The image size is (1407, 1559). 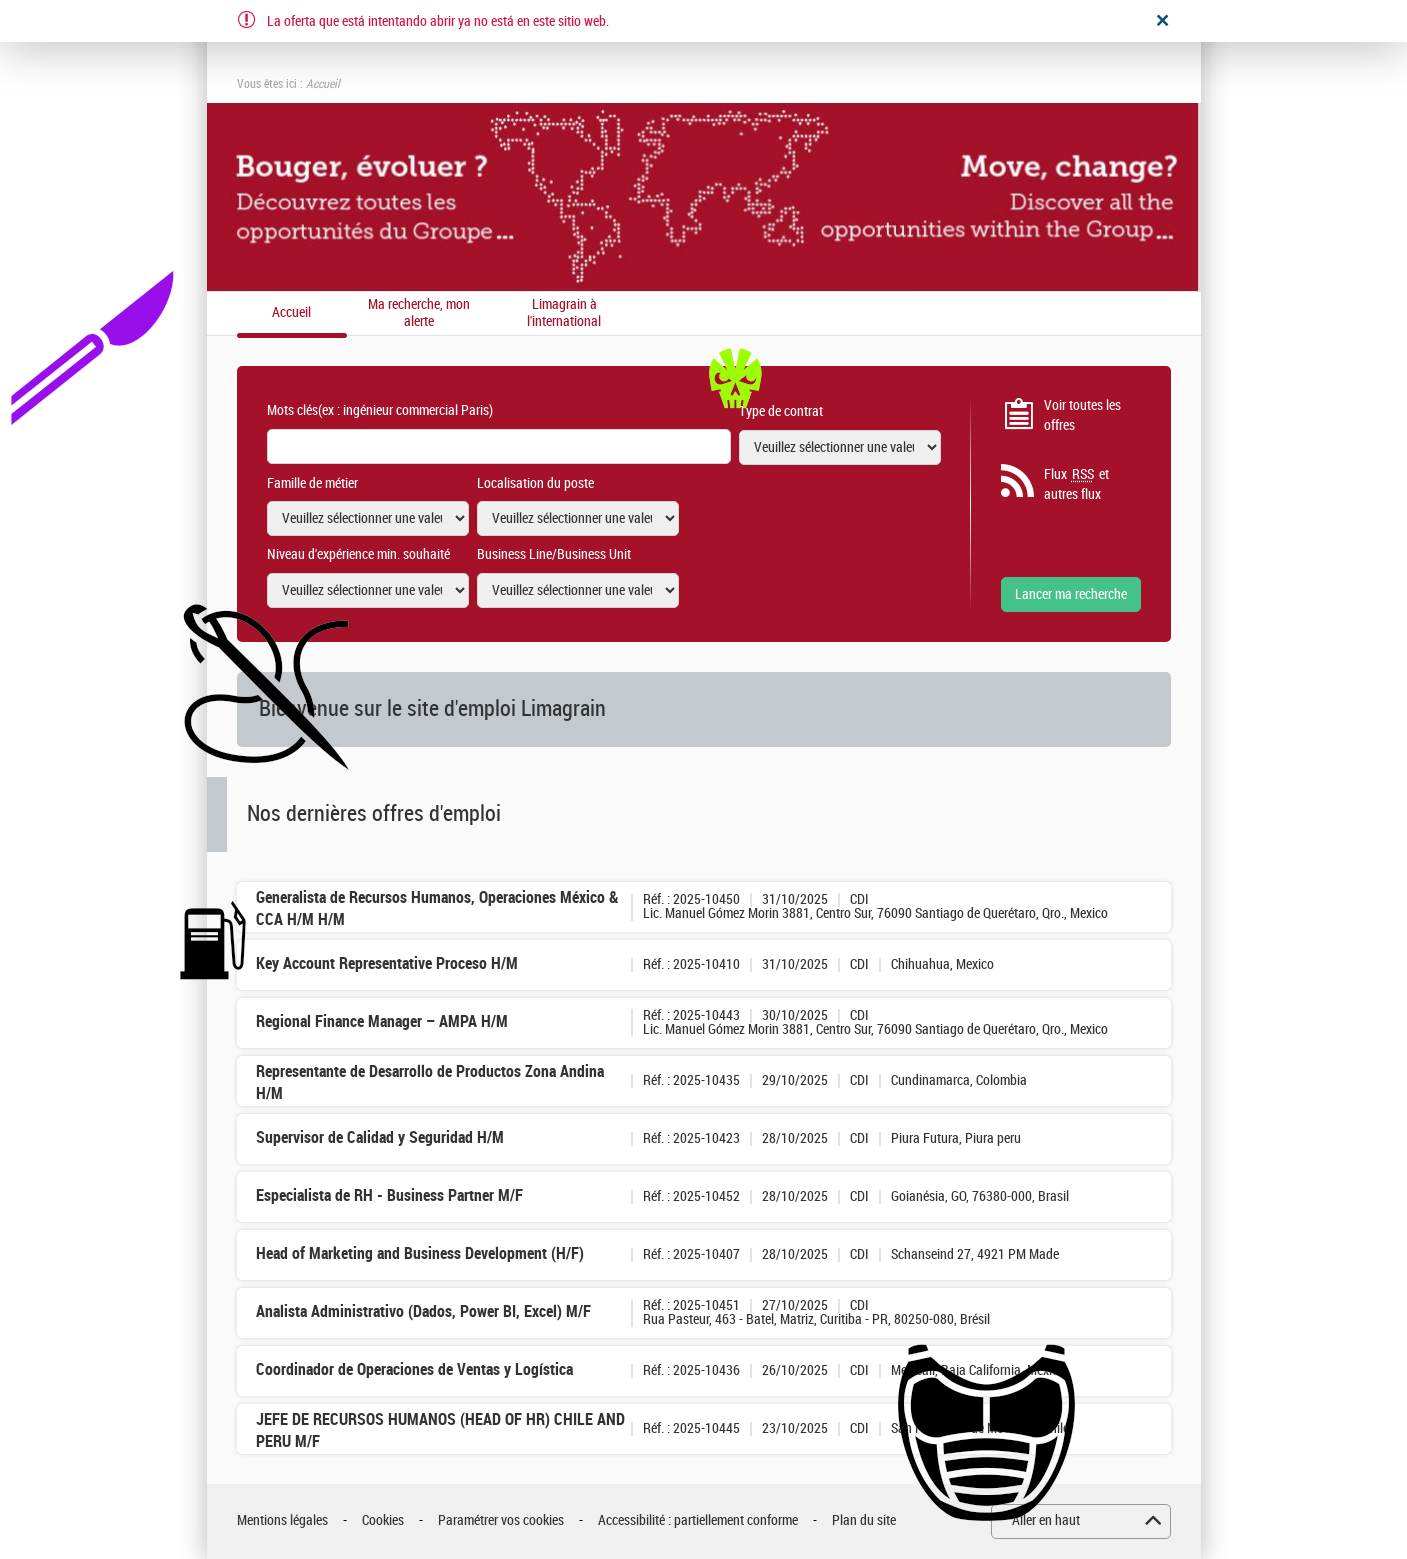 I want to click on find nearby gas stations, so click(x=213, y=940).